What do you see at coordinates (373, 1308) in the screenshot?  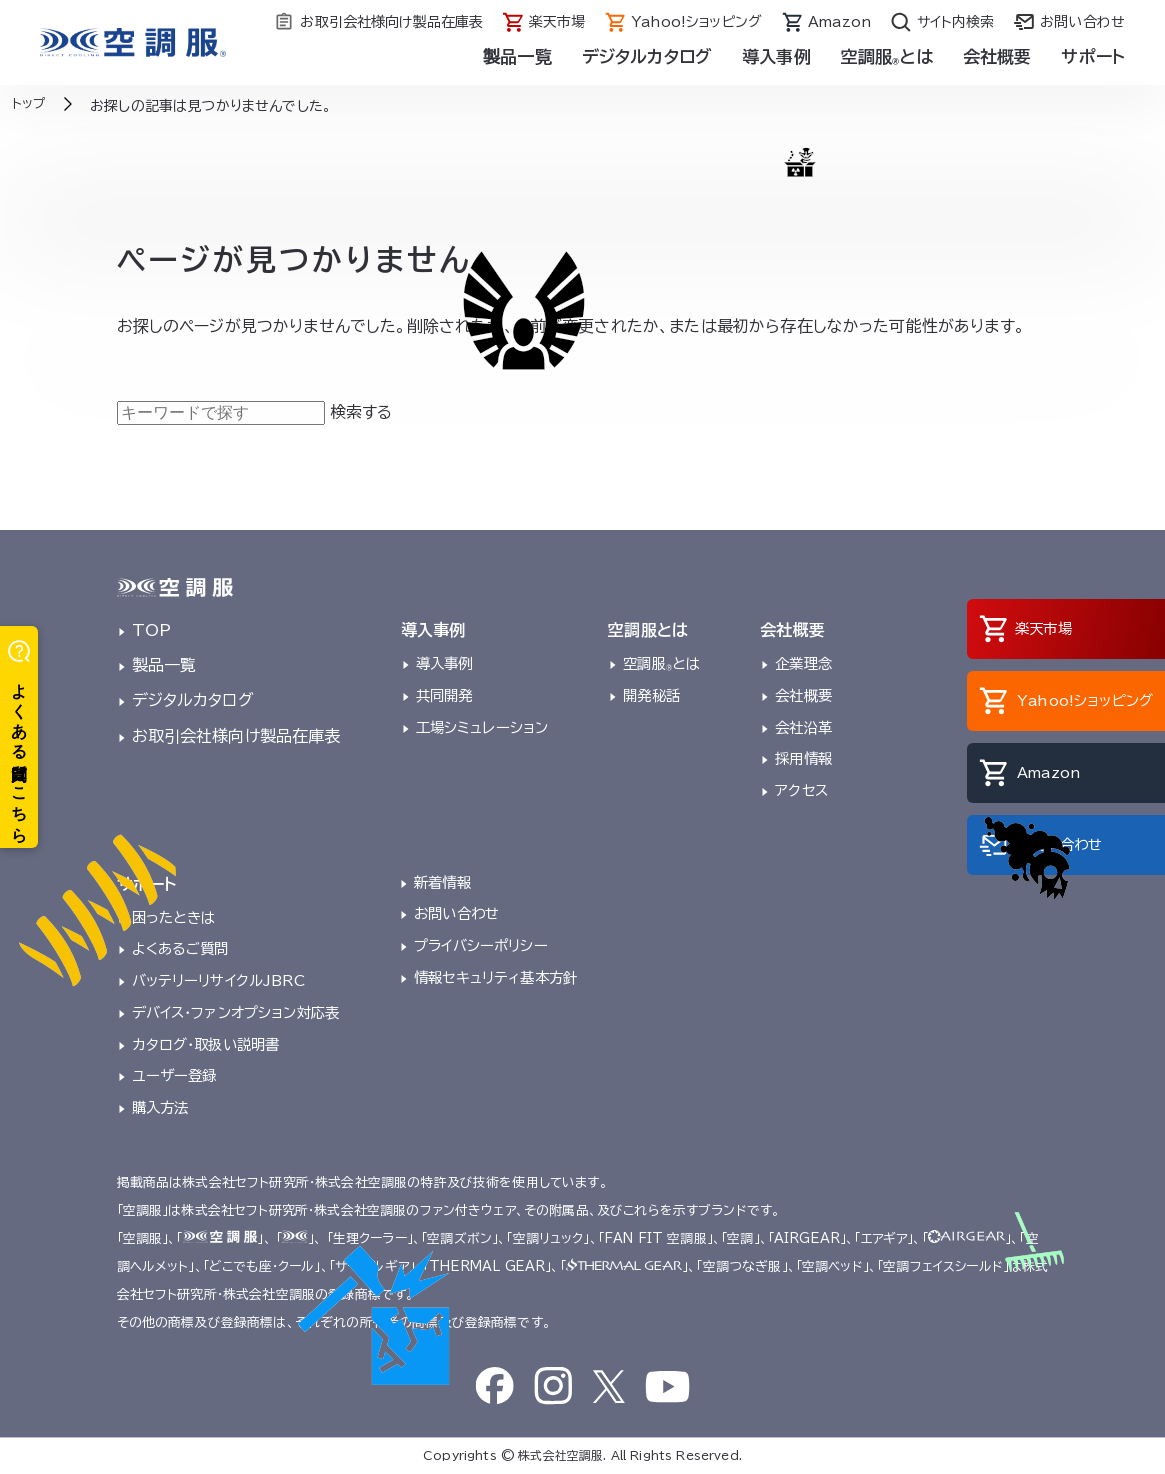 I see `break or destroy an item` at bounding box center [373, 1308].